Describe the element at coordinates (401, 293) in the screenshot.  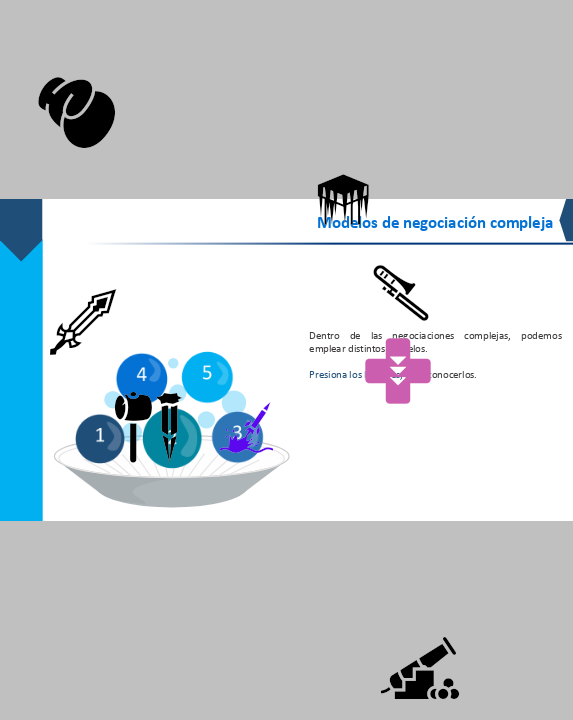
I see `access brass instrument sounds or samples` at that location.